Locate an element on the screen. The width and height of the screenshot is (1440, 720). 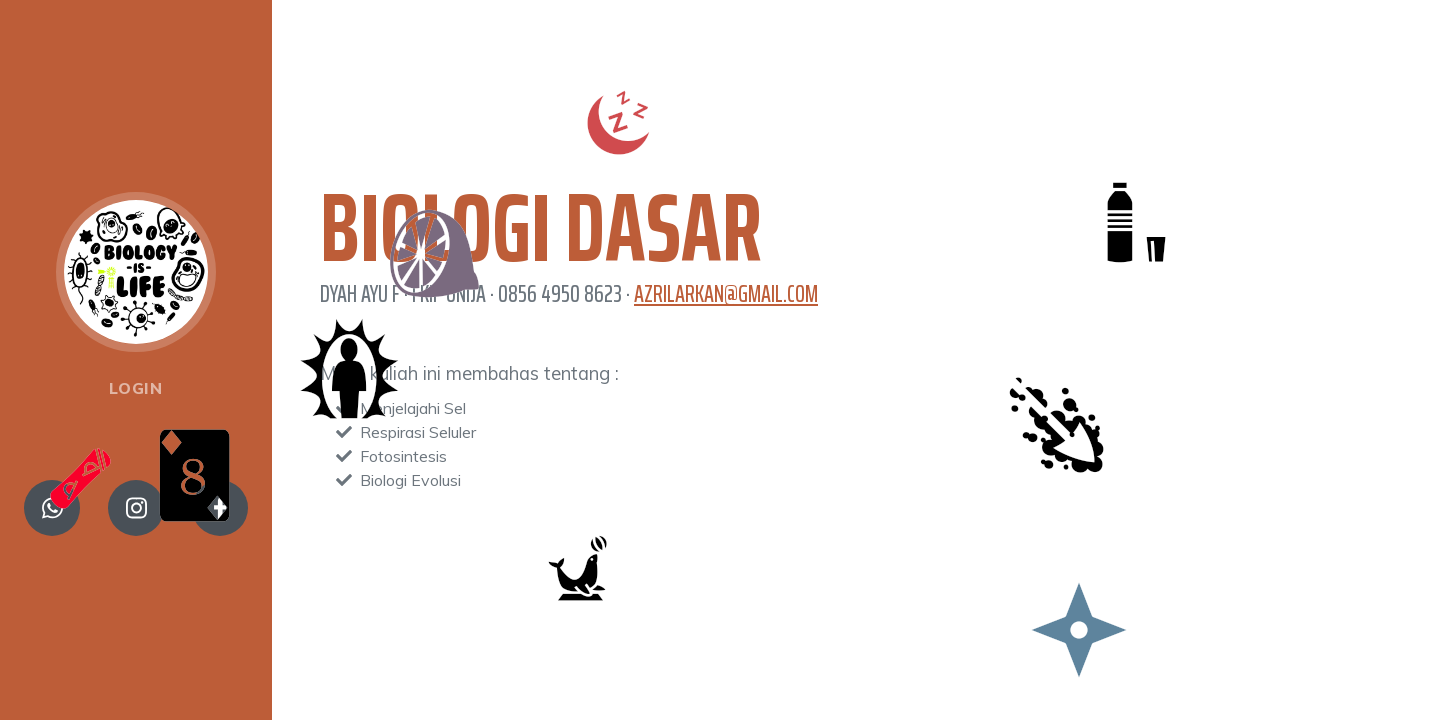
track your daily water intake is located at coordinates (1136, 221).